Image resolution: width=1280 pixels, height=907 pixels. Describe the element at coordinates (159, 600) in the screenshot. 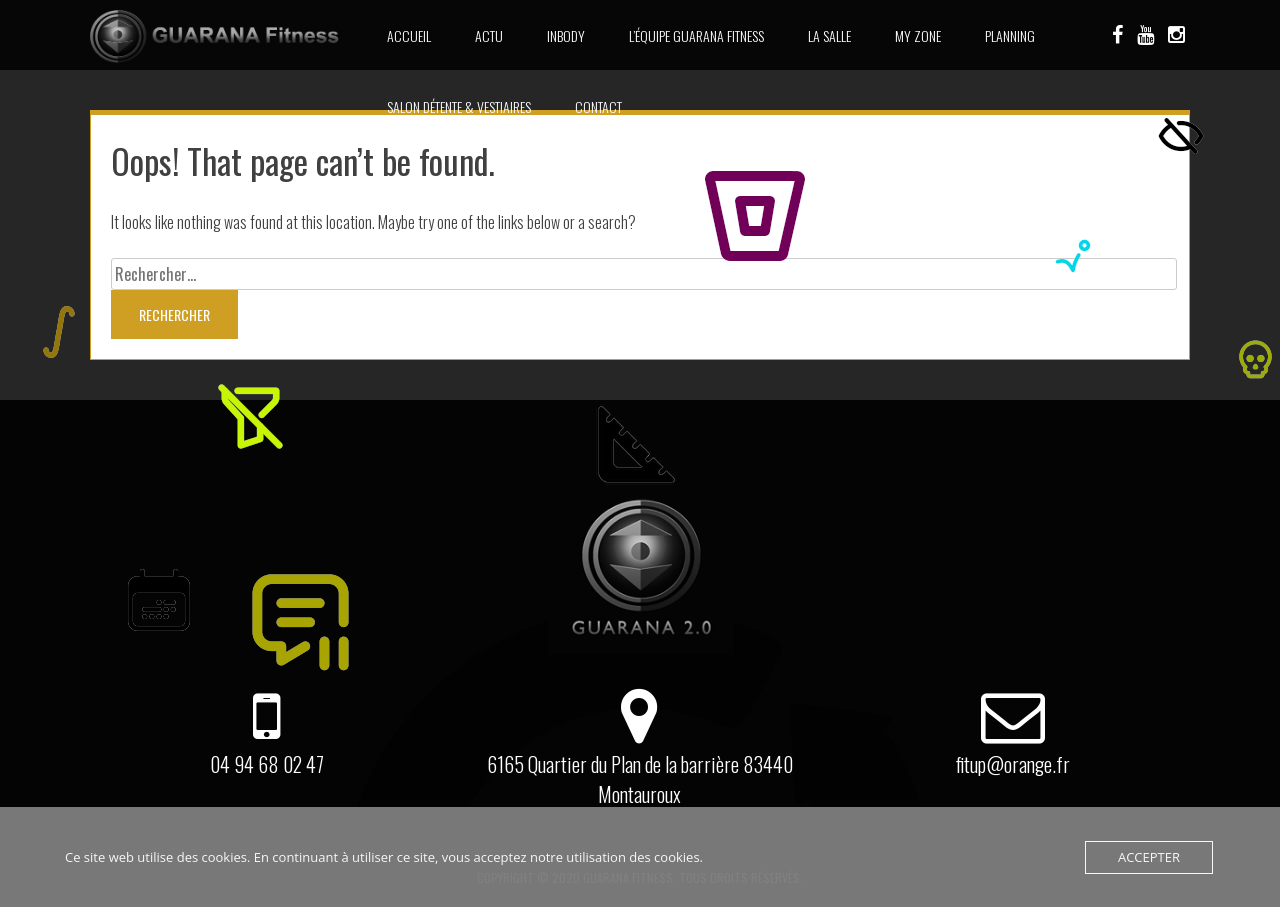

I see `select a date range` at that location.